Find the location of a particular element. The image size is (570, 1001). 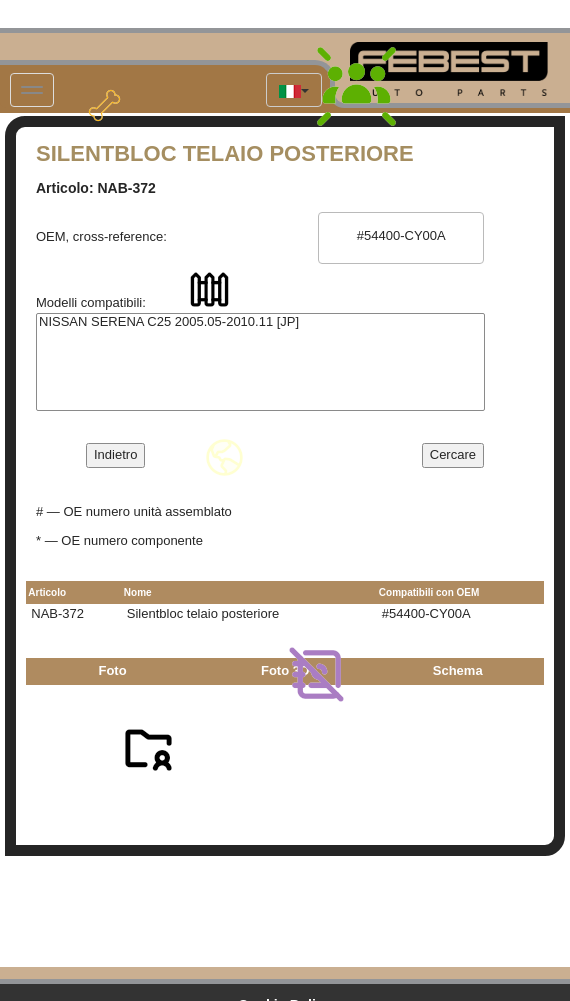

access user files or personal folder is located at coordinates (148, 747).